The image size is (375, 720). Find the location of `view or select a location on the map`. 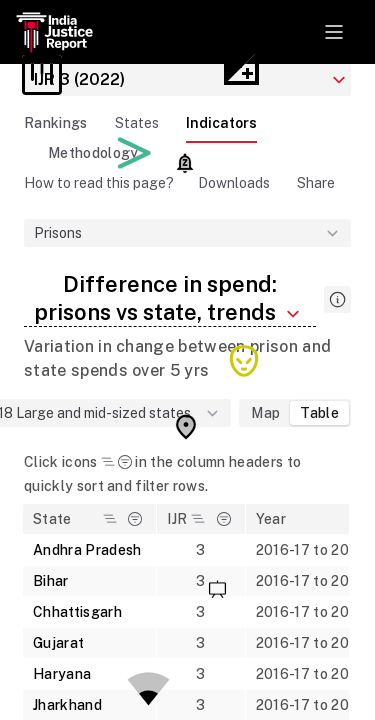

view or select a location on the map is located at coordinates (186, 427).